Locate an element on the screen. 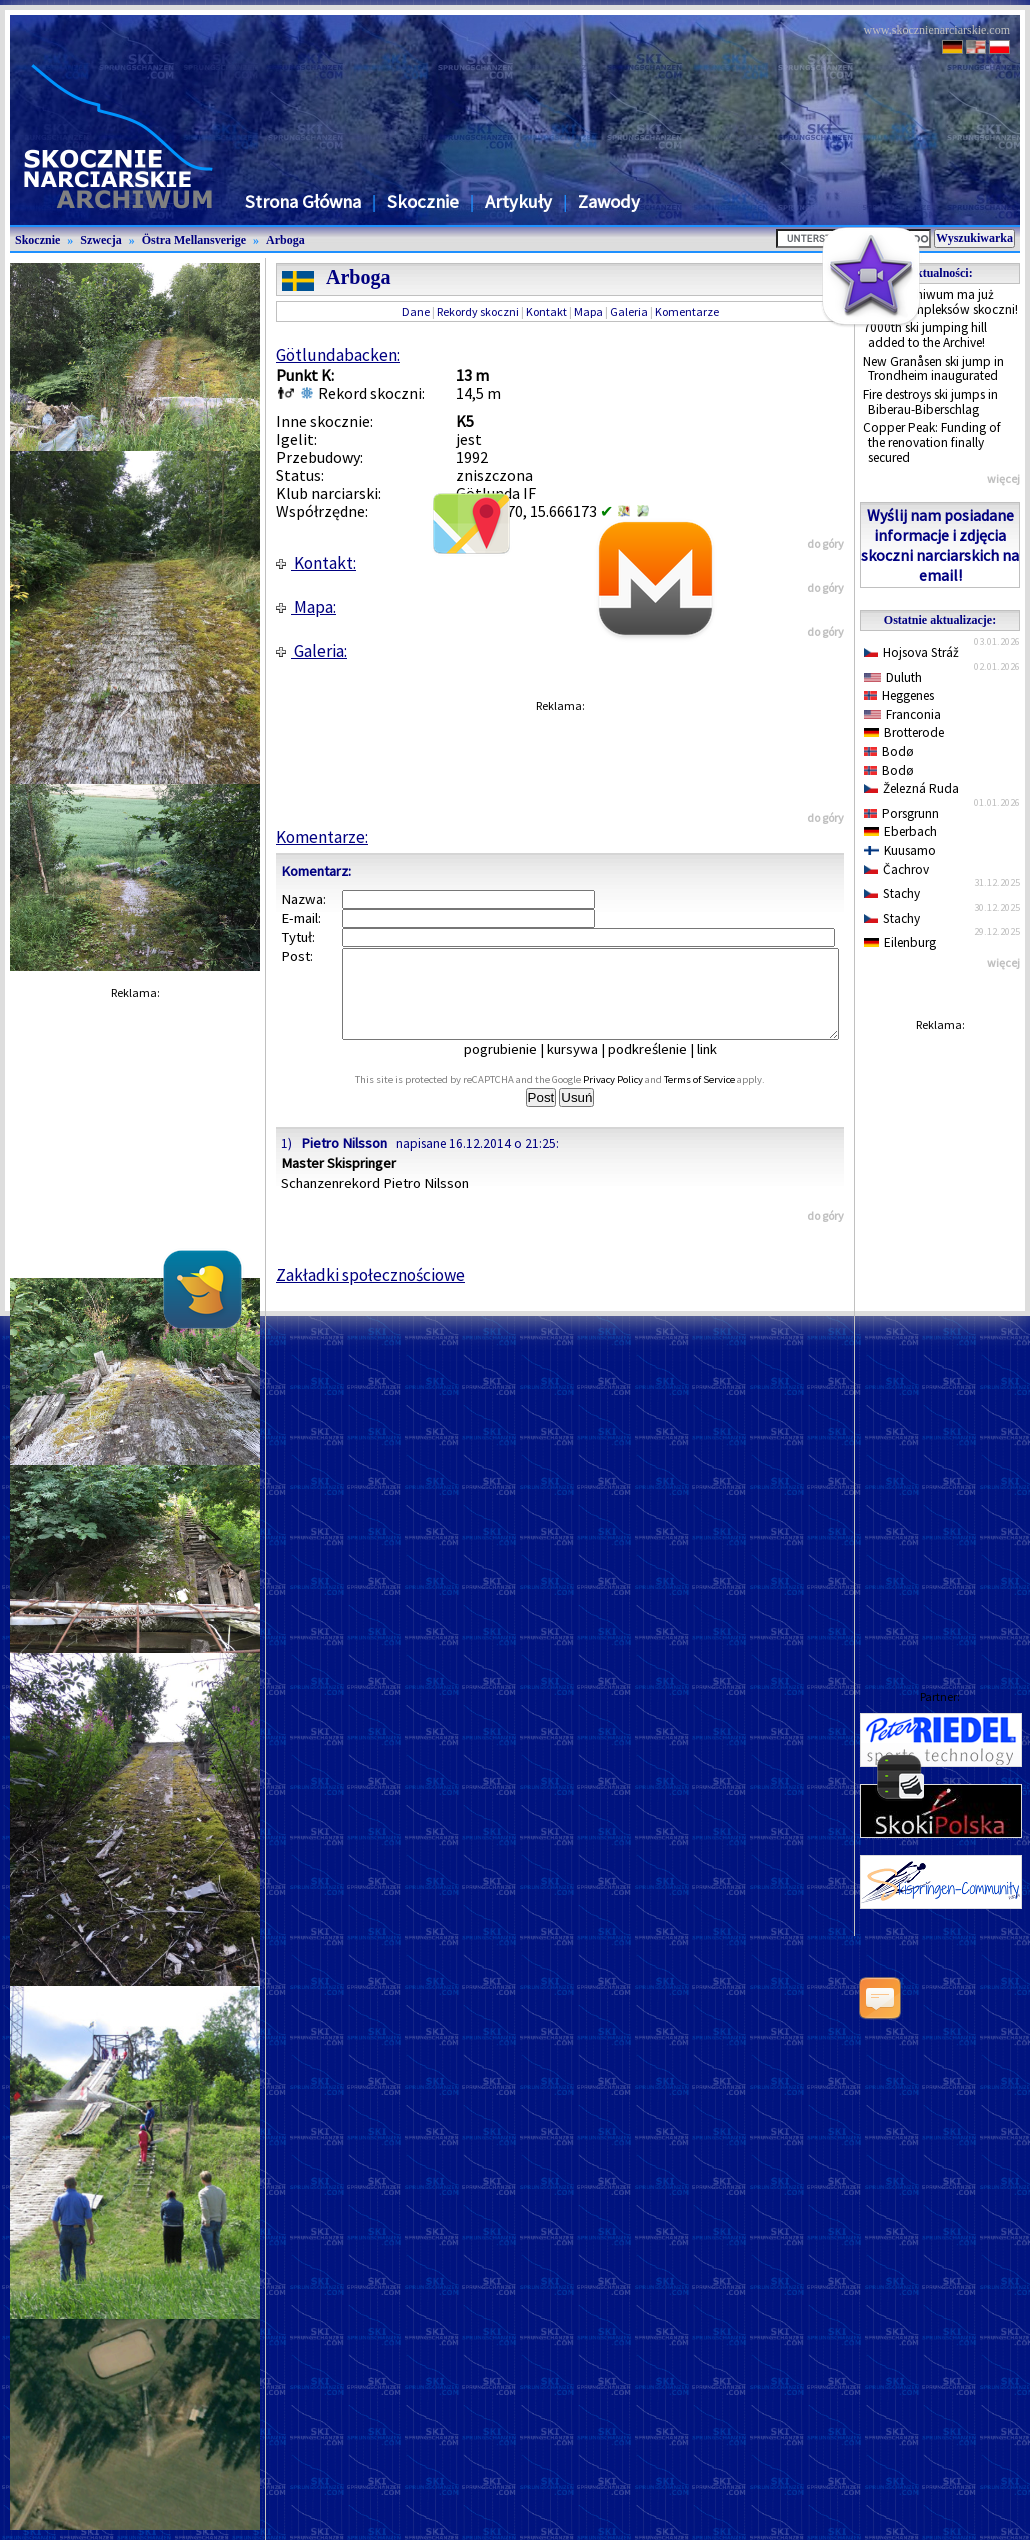 This screenshot has height=2540, width=1030. configure kerberos authentication settings for network servers is located at coordinates (899, 1777).